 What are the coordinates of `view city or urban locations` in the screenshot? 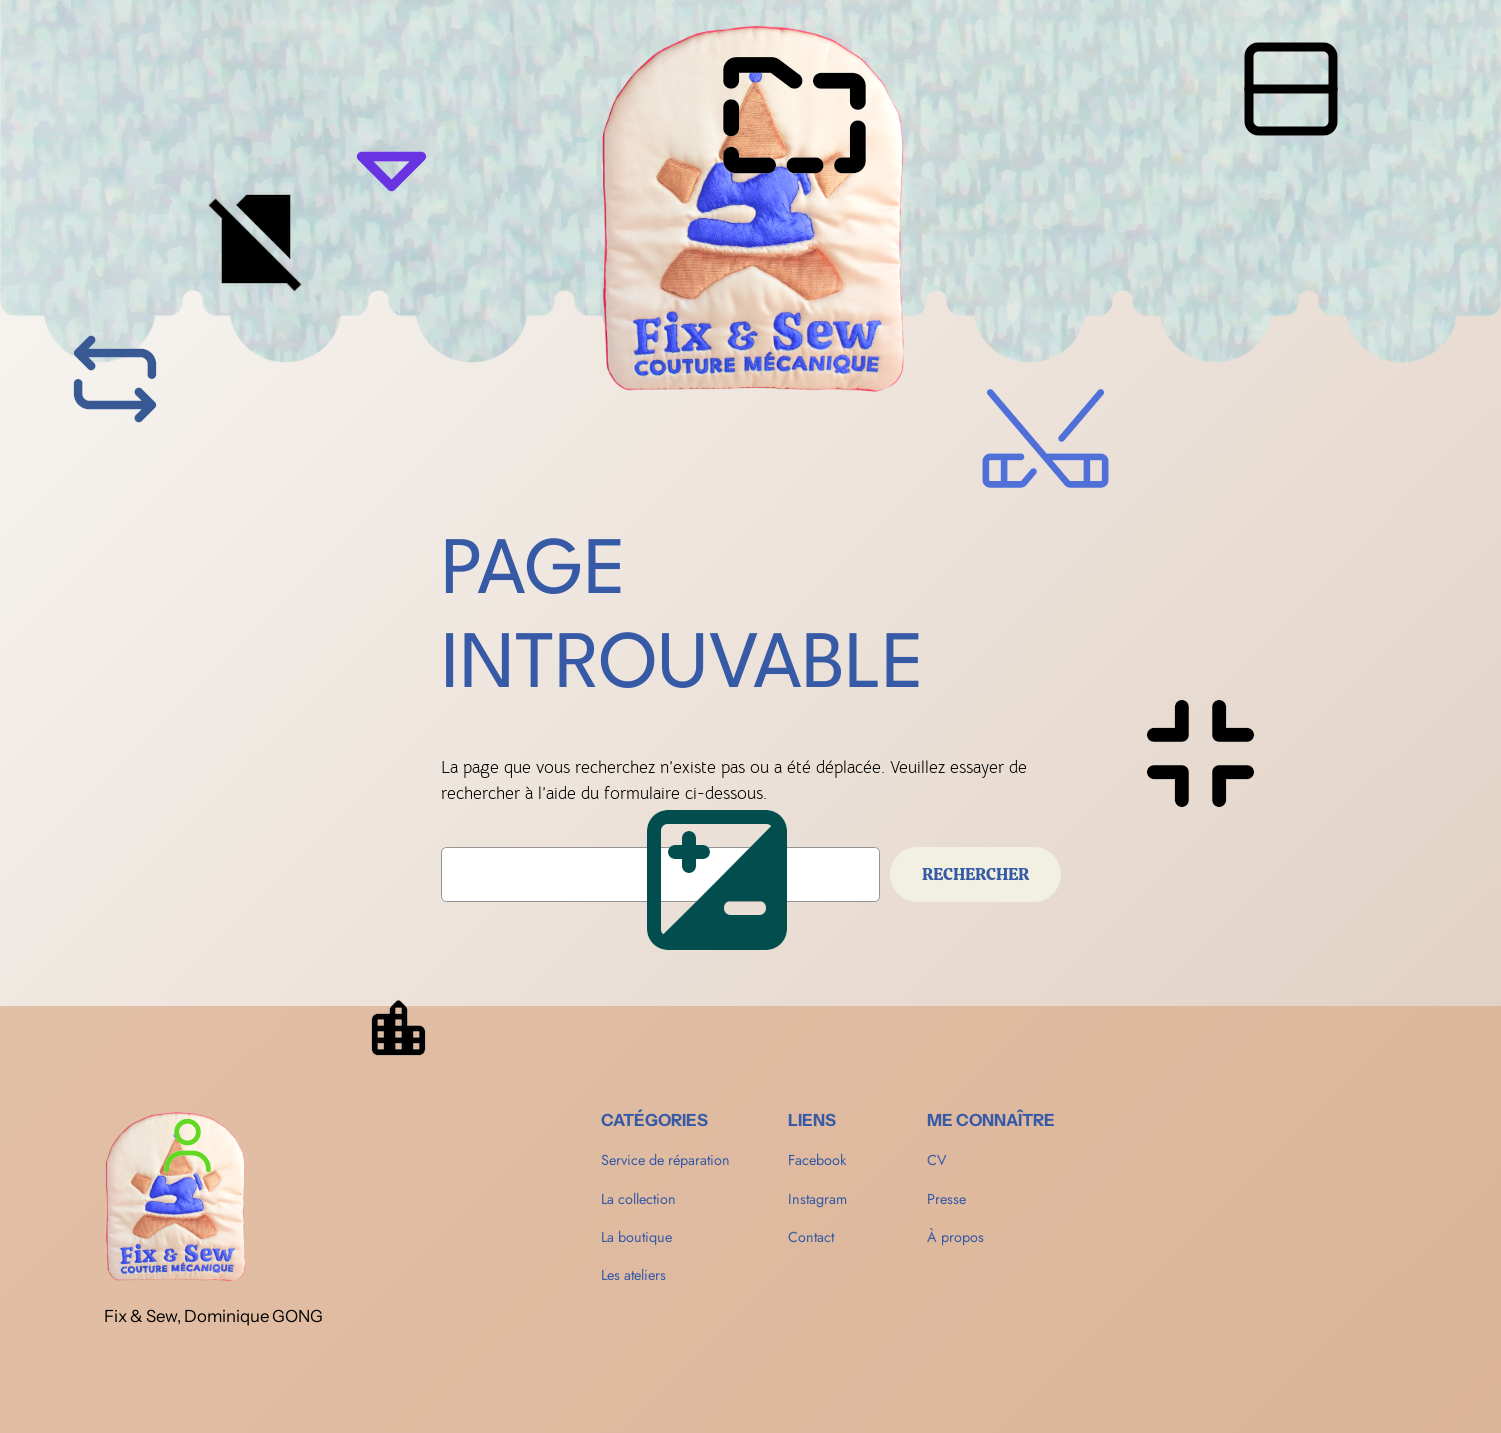 It's located at (398, 1028).